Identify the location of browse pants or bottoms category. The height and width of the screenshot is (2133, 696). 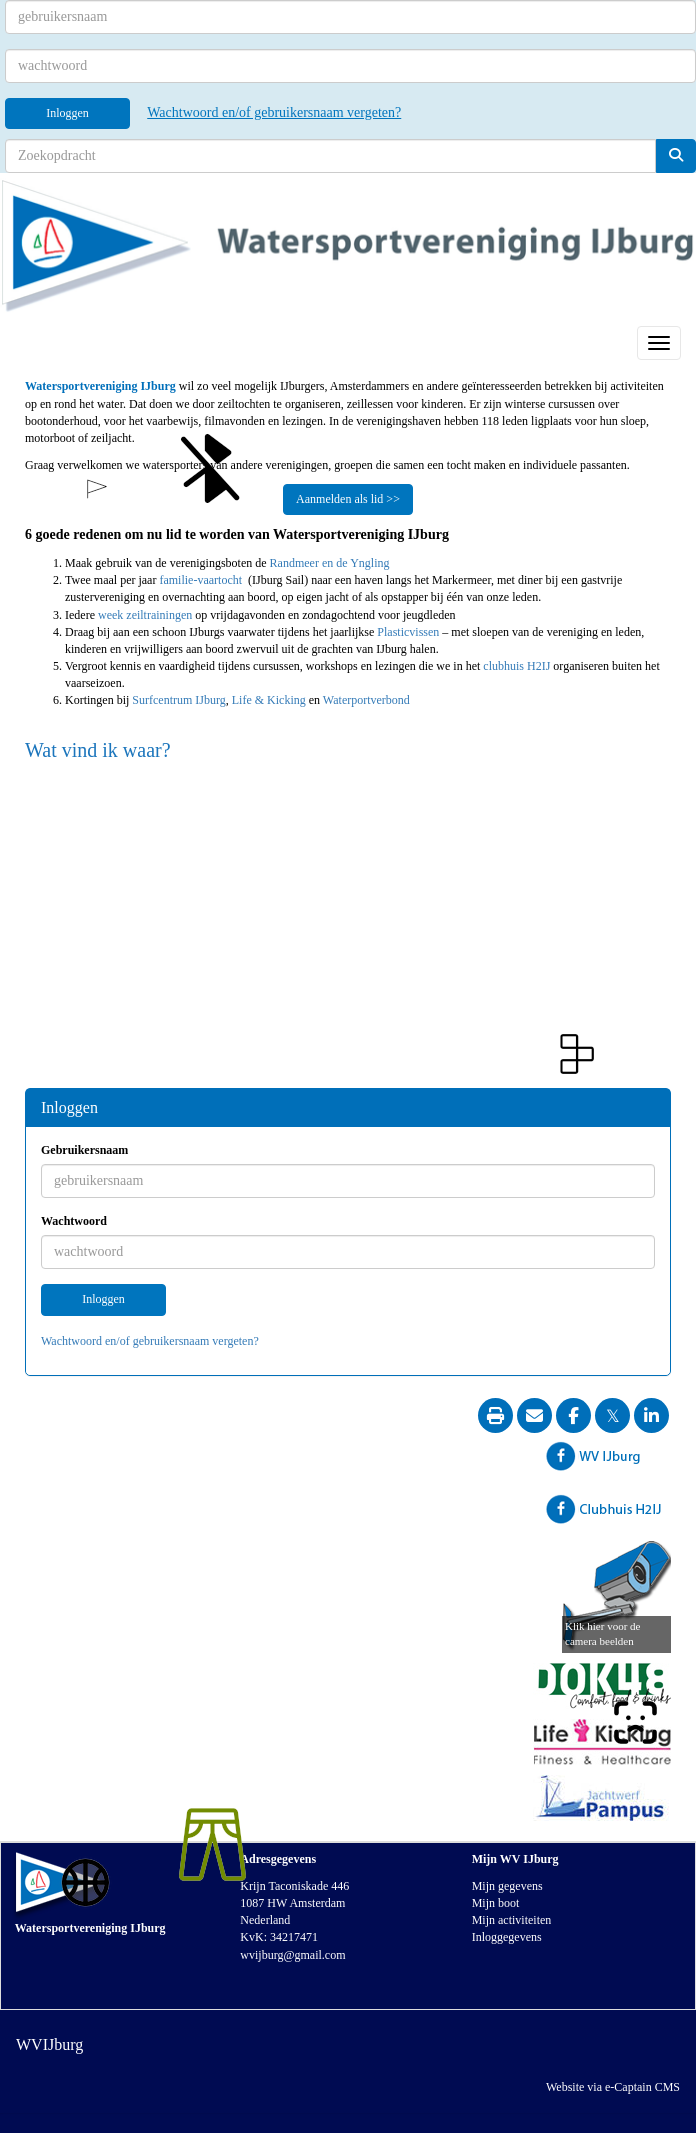
(212, 1844).